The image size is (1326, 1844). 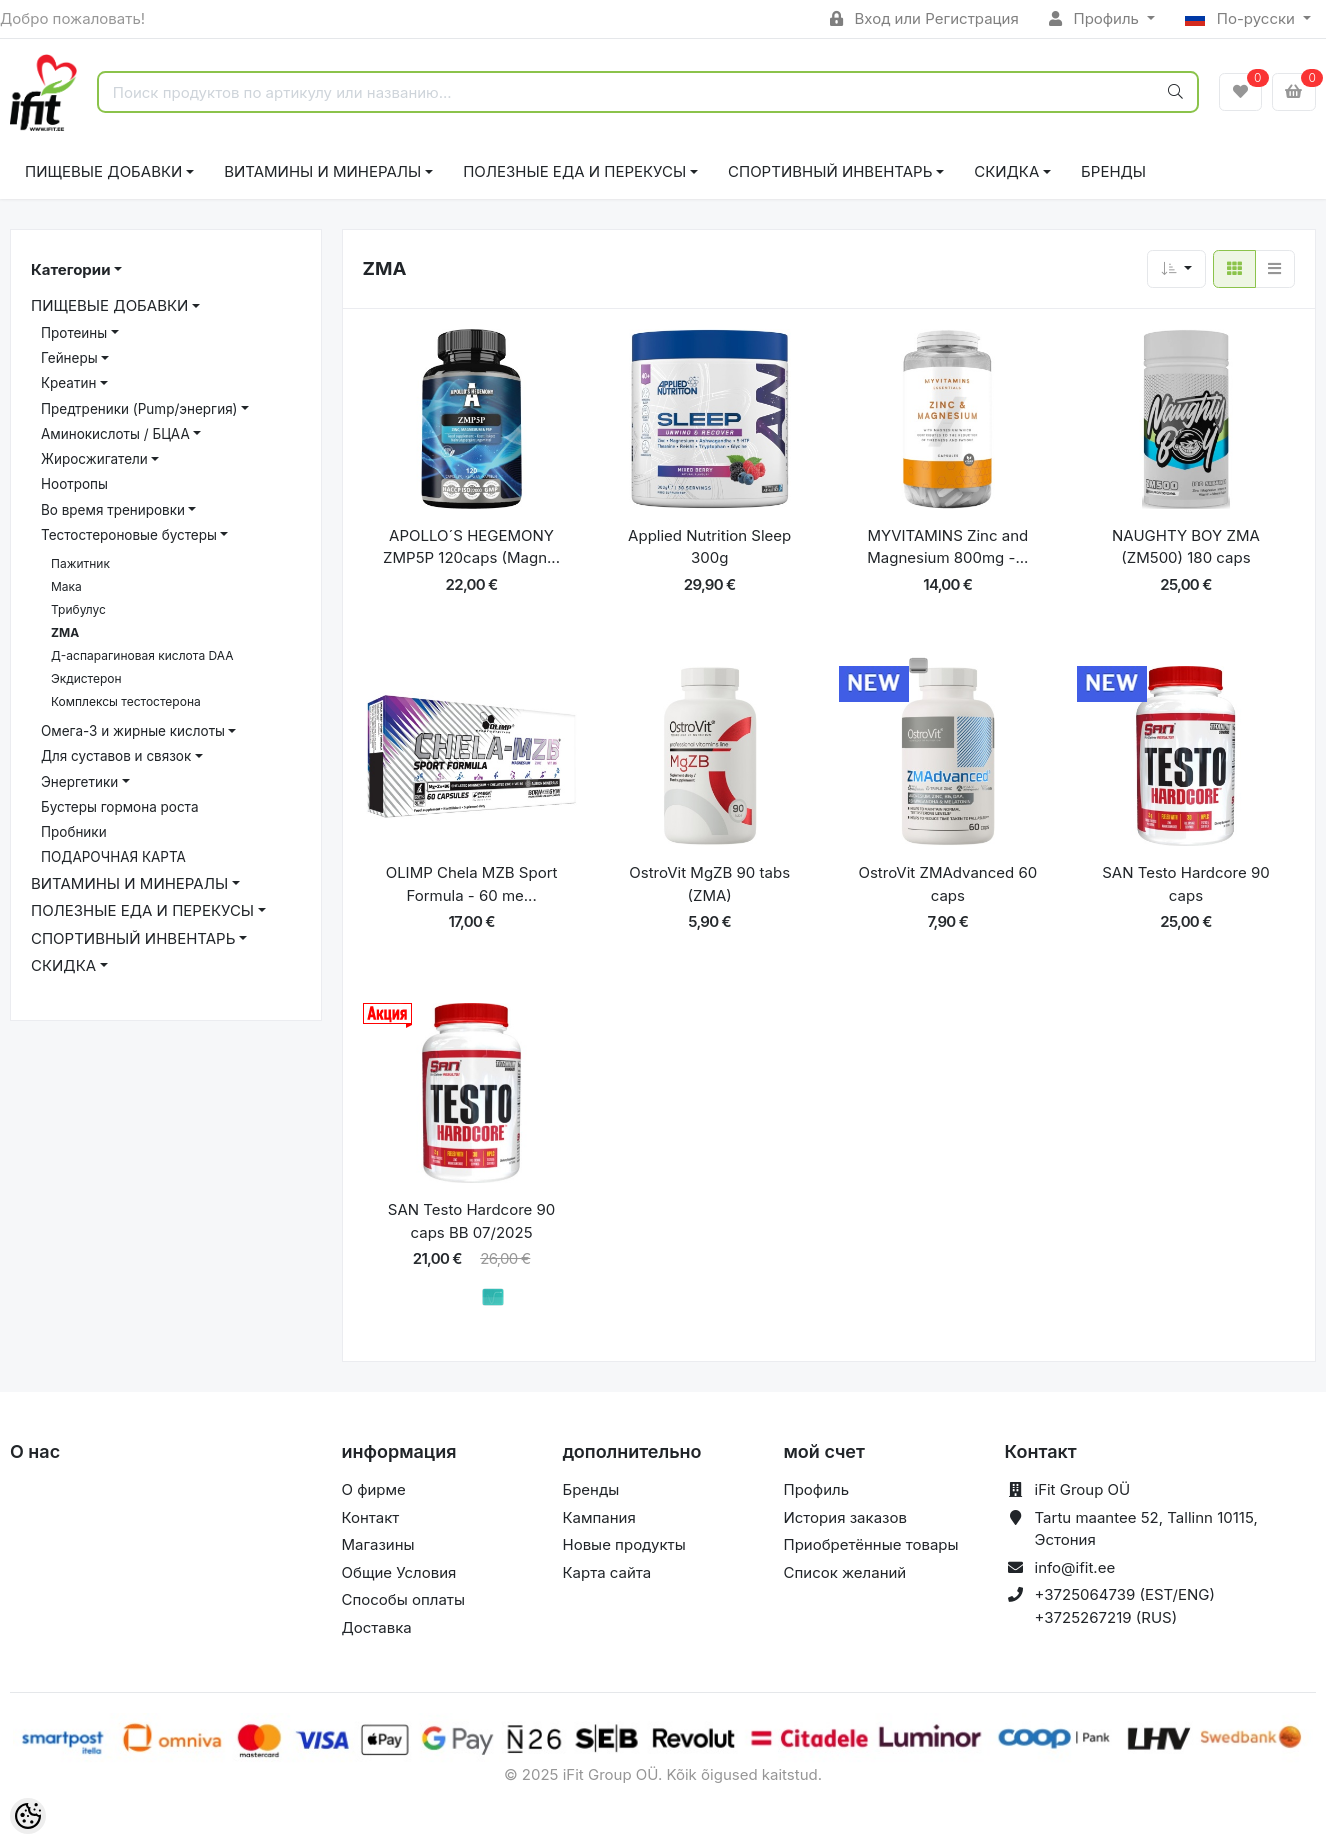 What do you see at coordinates (493, 1297) in the screenshot?
I see `open system resource usage monitor` at bounding box center [493, 1297].